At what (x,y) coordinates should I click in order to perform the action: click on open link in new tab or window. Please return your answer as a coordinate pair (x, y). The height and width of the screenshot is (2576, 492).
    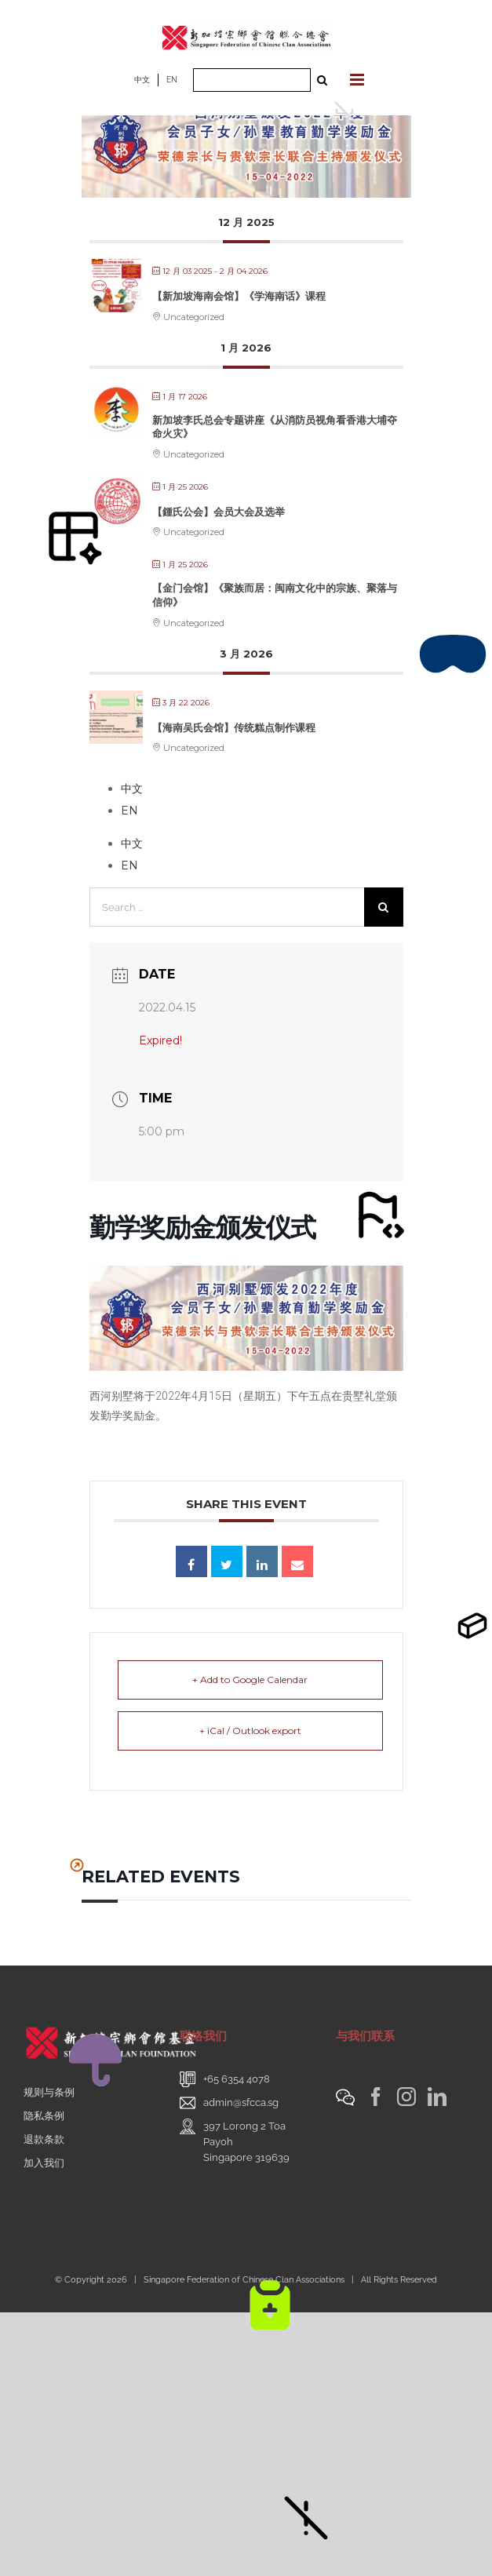
    Looking at the image, I should click on (77, 1865).